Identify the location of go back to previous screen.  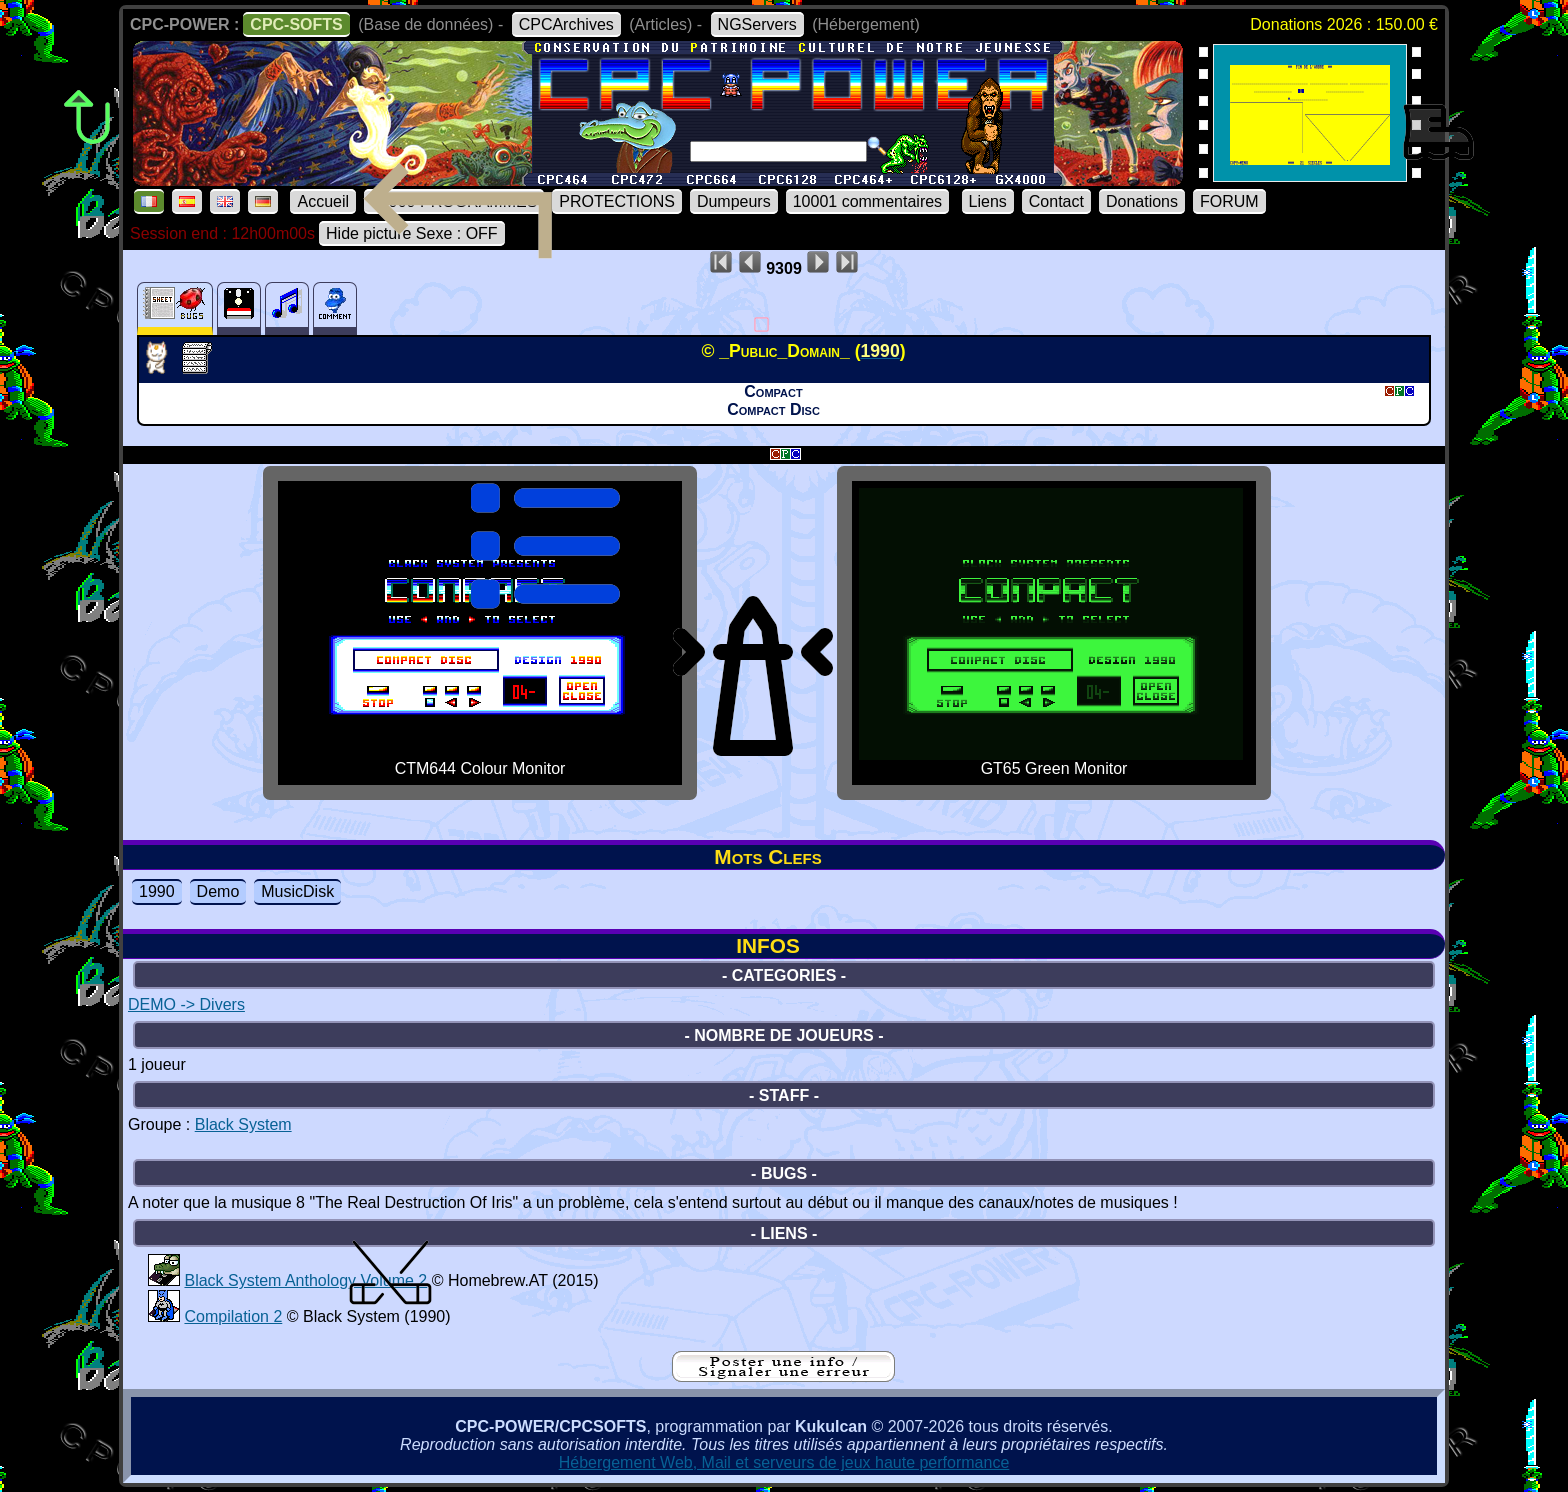
(459, 212).